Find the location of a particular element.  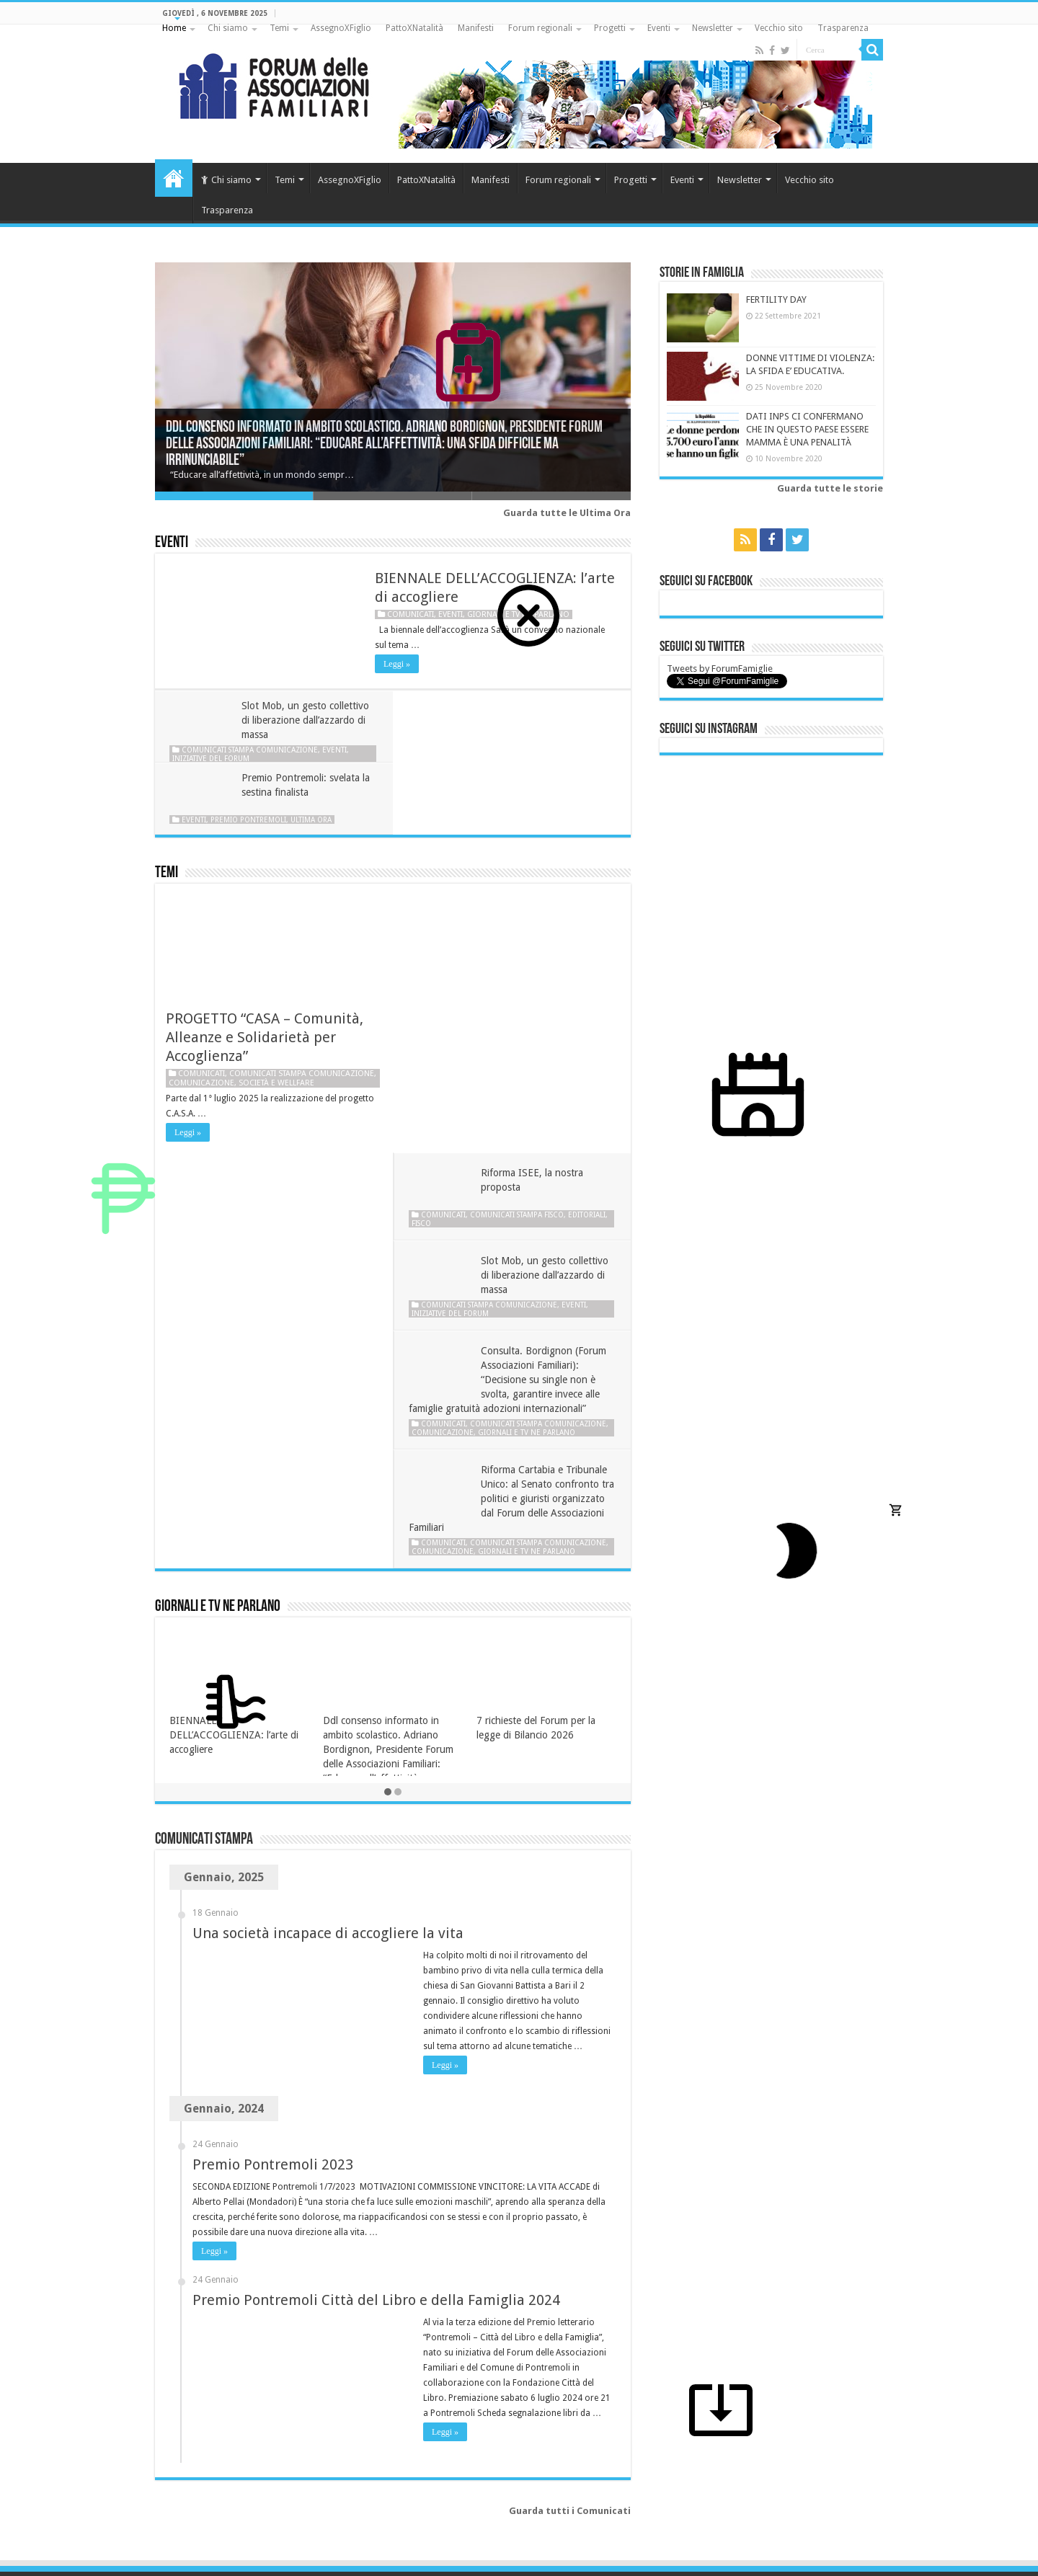

toggle dark mode or night theme is located at coordinates (794, 1550).